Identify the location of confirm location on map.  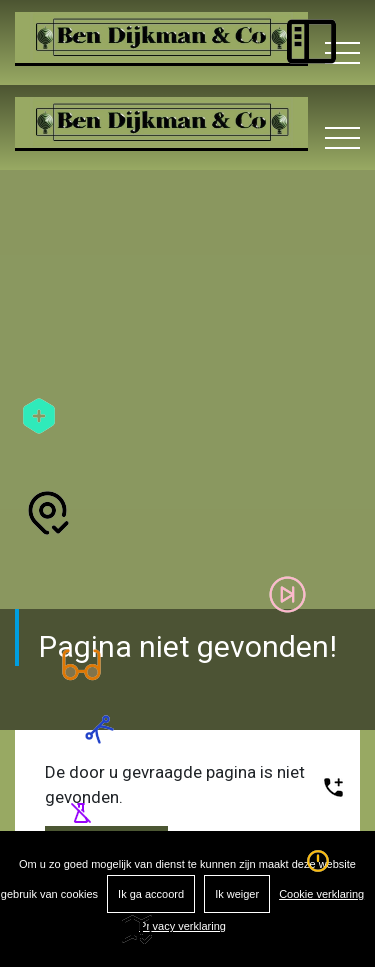
(137, 929).